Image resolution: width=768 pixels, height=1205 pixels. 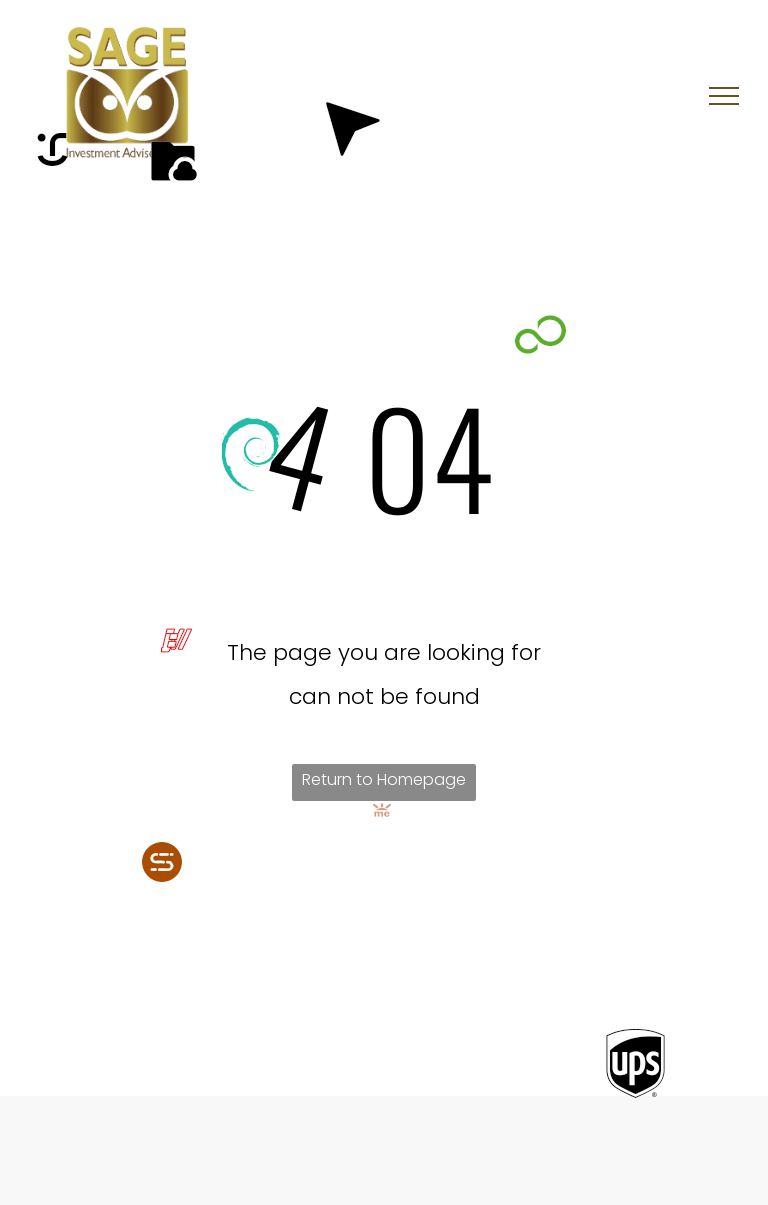 I want to click on rezgo booking platform logo, so click(x=52, y=149).